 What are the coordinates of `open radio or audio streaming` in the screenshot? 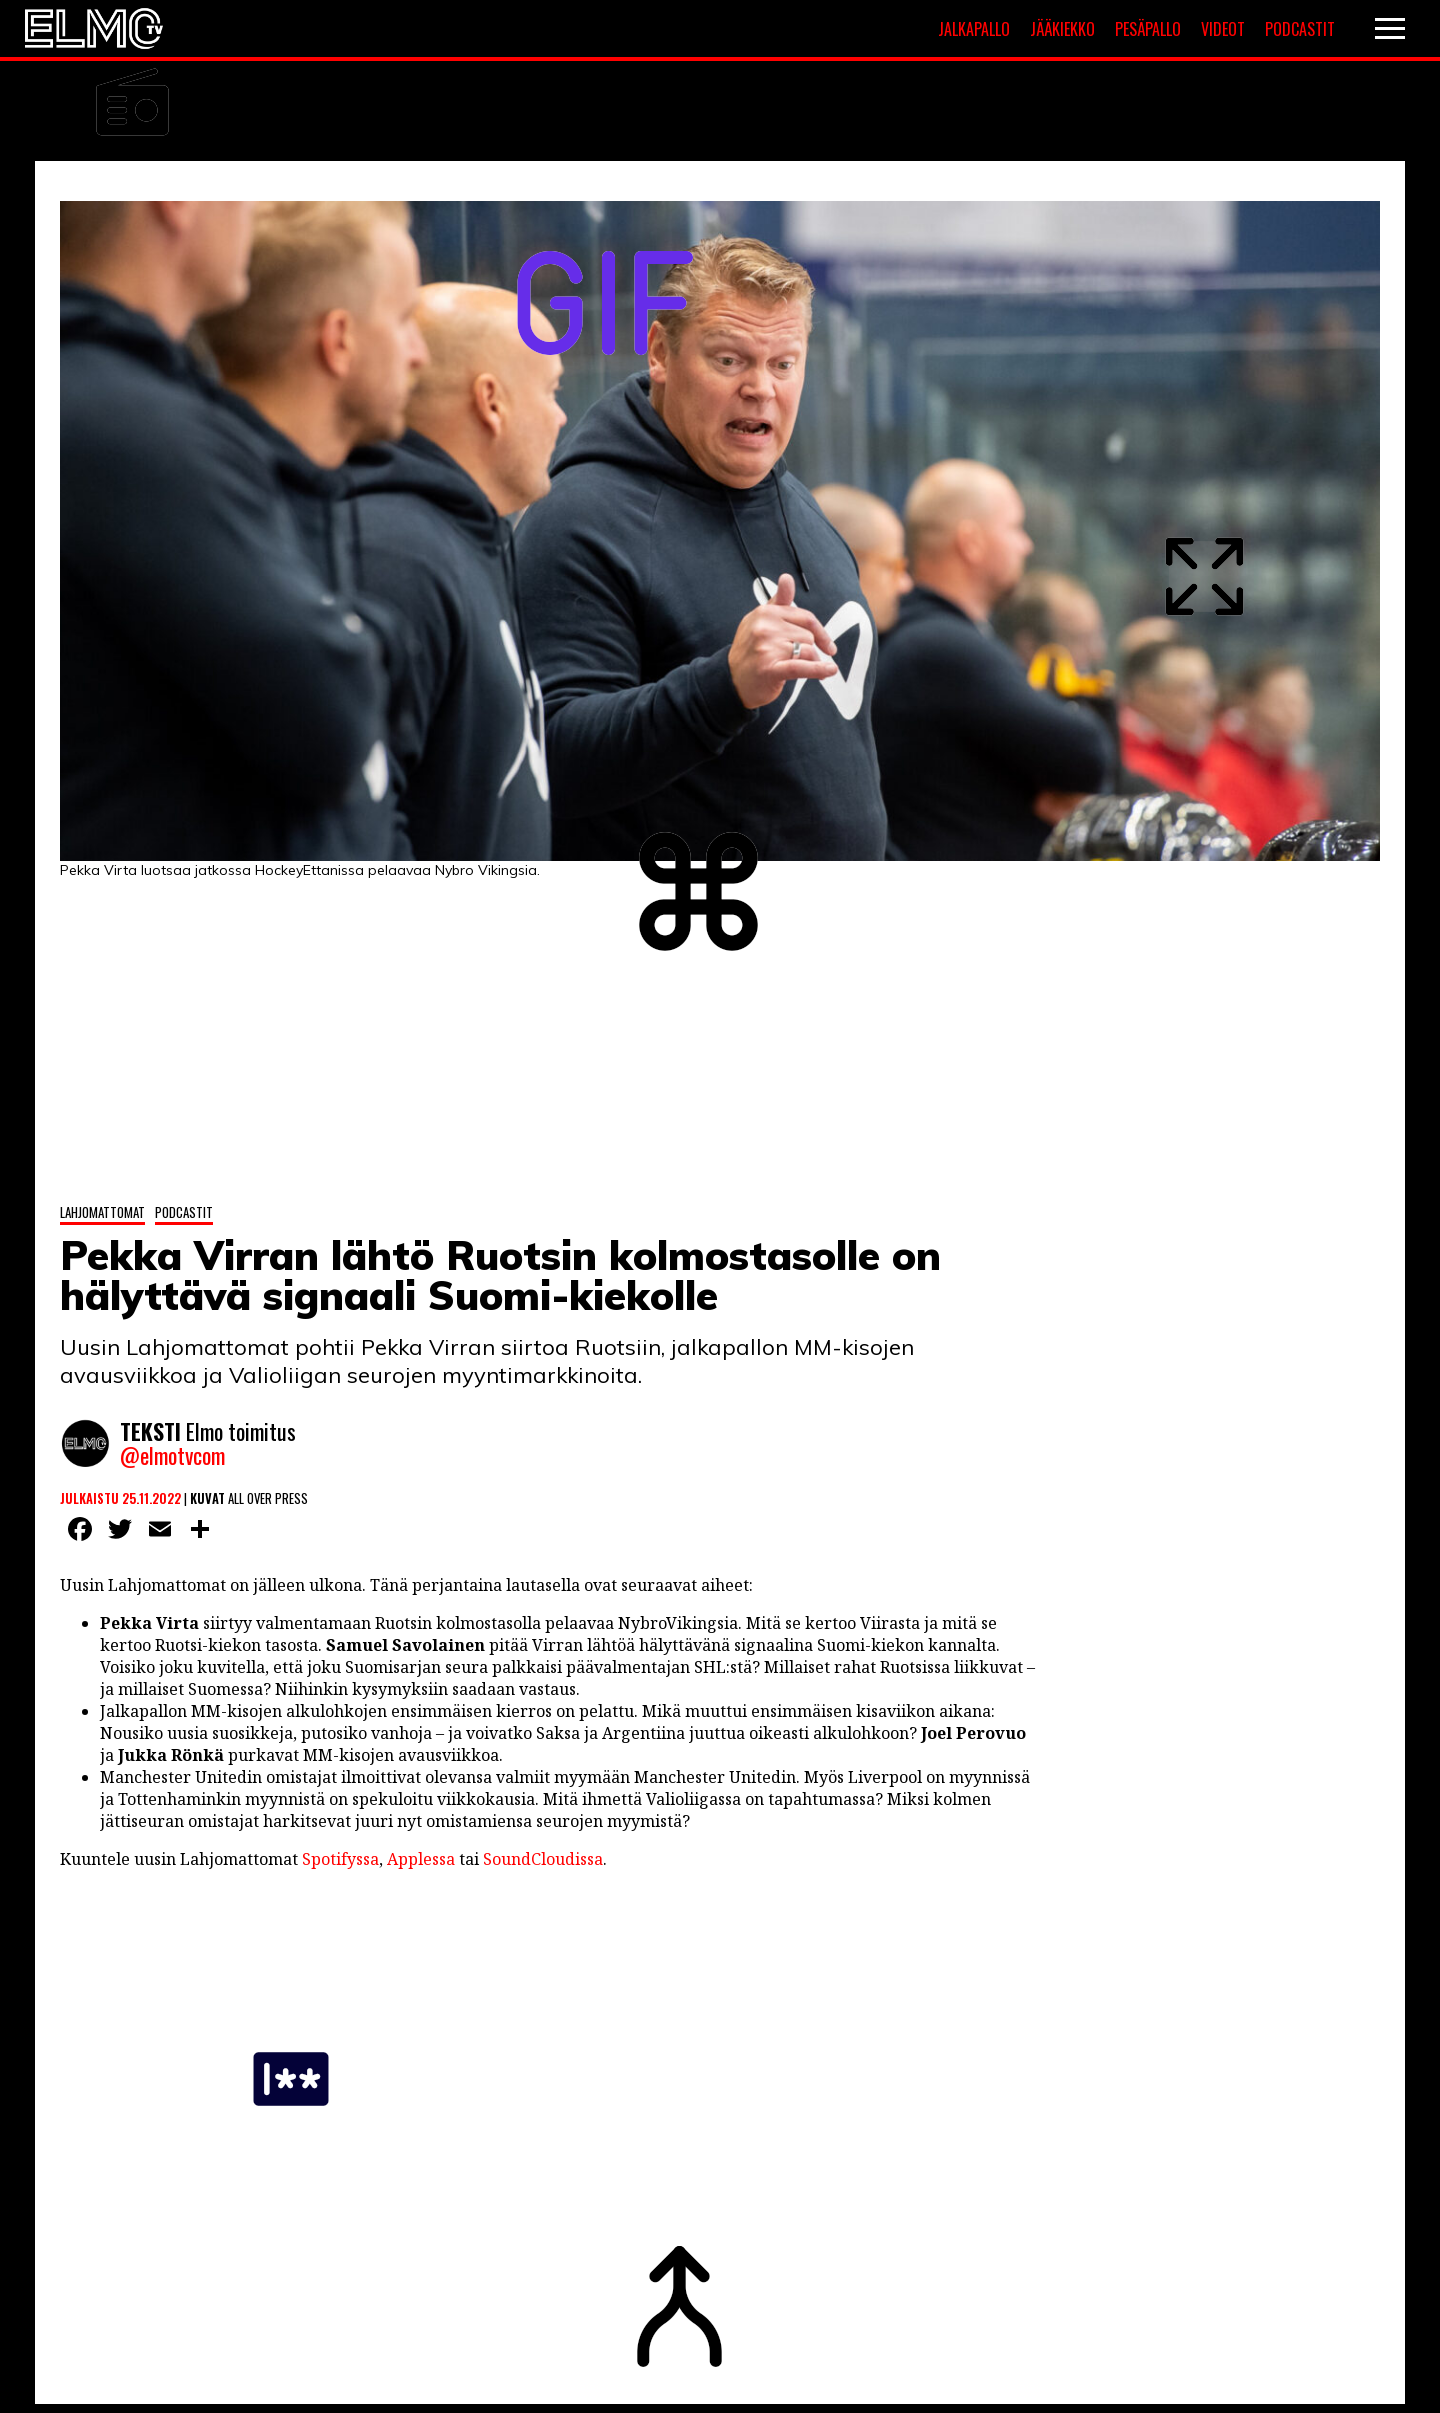 It's located at (132, 107).